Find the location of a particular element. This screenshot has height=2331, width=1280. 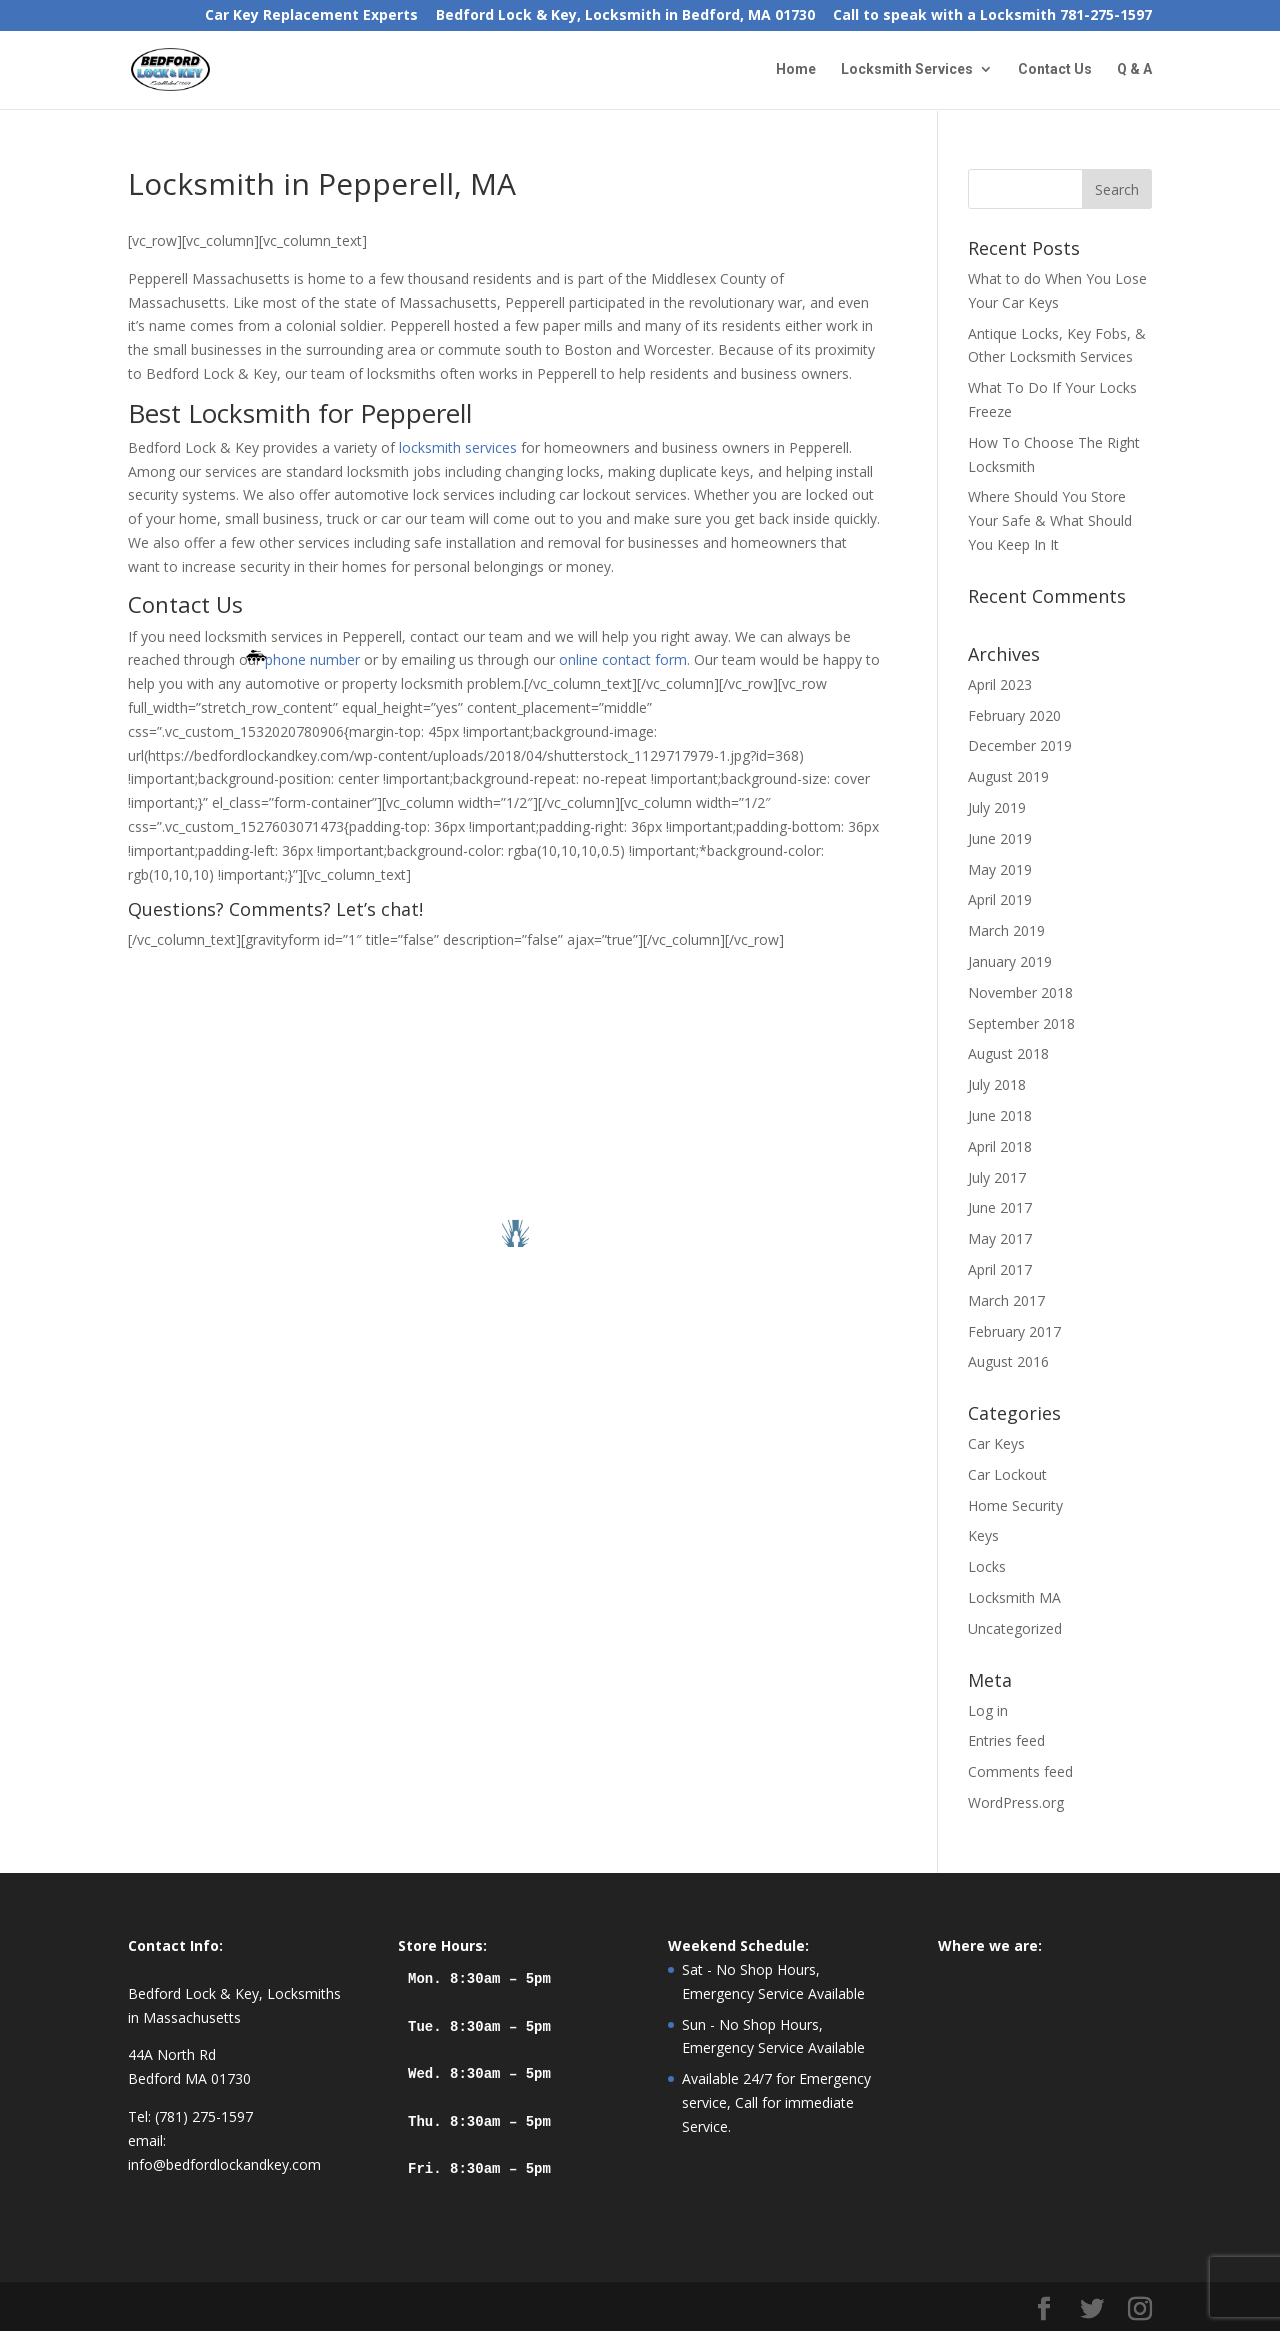

armored personnel carrier unit in a strategy game is located at coordinates (256, 655).